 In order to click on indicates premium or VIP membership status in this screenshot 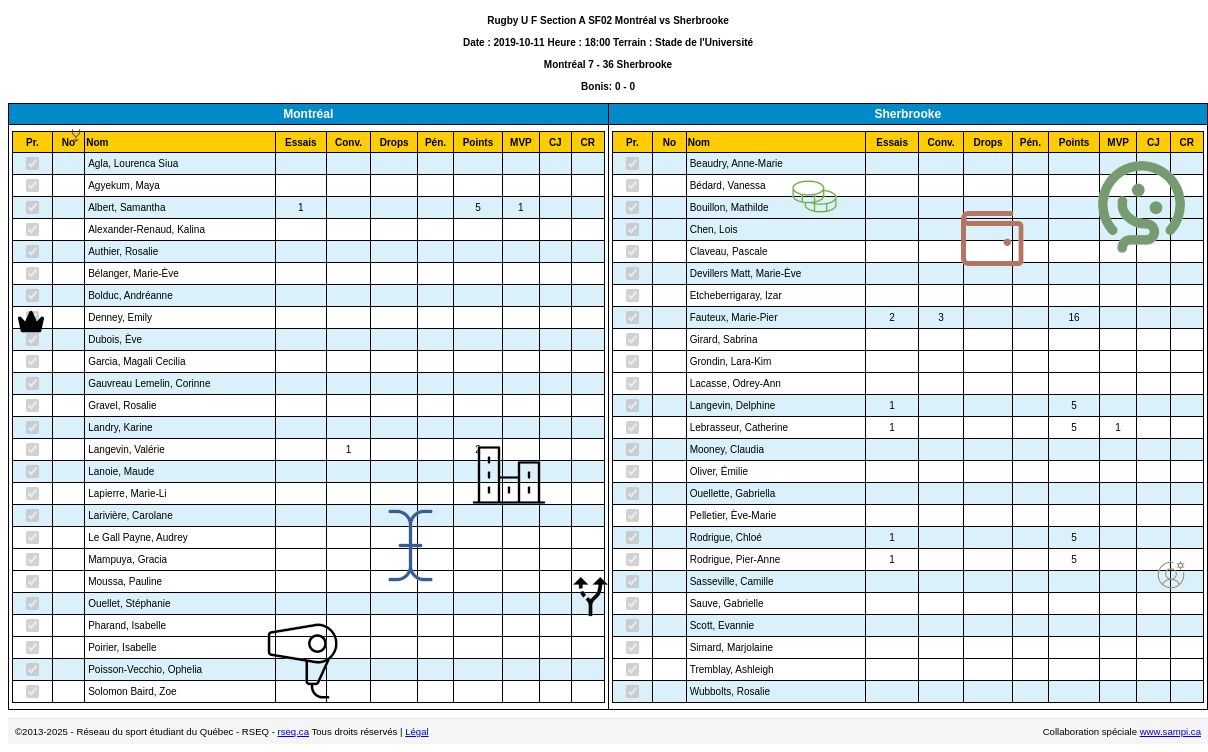, I will do `click(31, 323)`.